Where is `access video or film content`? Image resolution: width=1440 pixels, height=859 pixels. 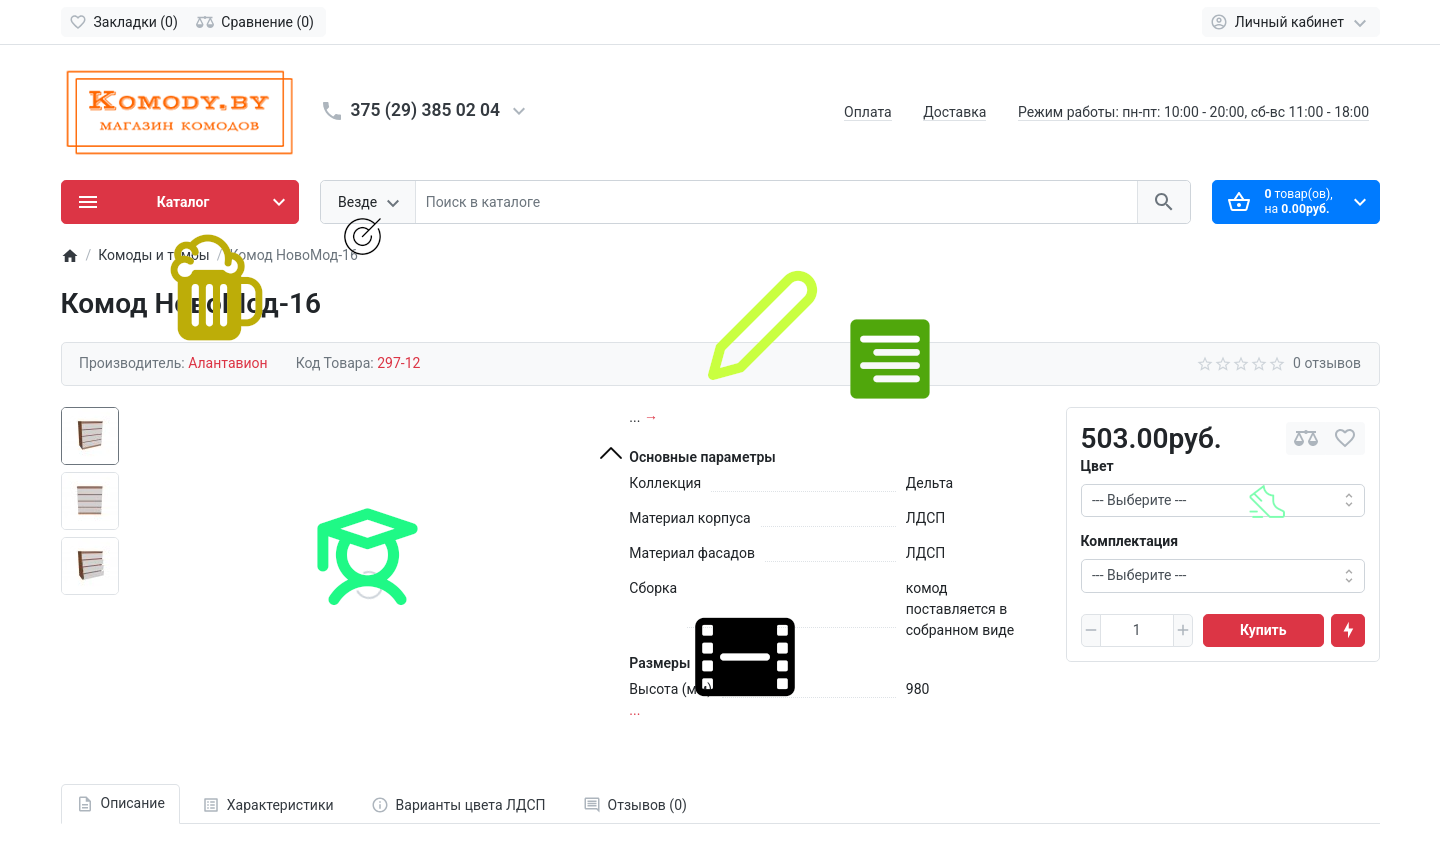
access video or film content is located at coordinates (745, 657).